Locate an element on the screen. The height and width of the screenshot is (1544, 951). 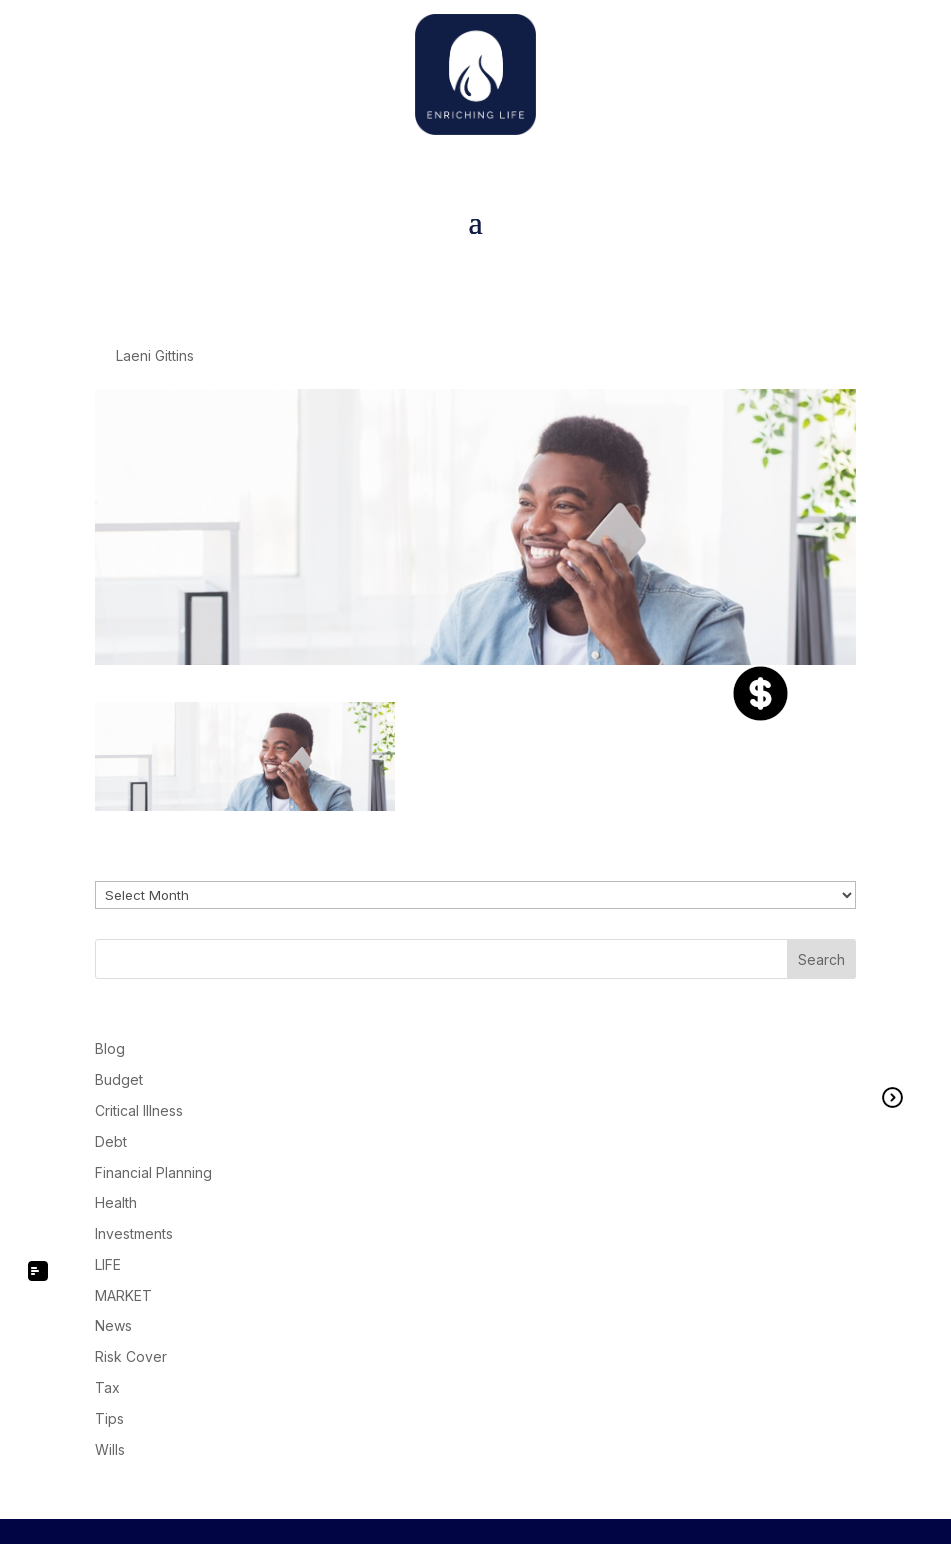
align content to the left, vertically centered is located at coordinates (38, 1271).